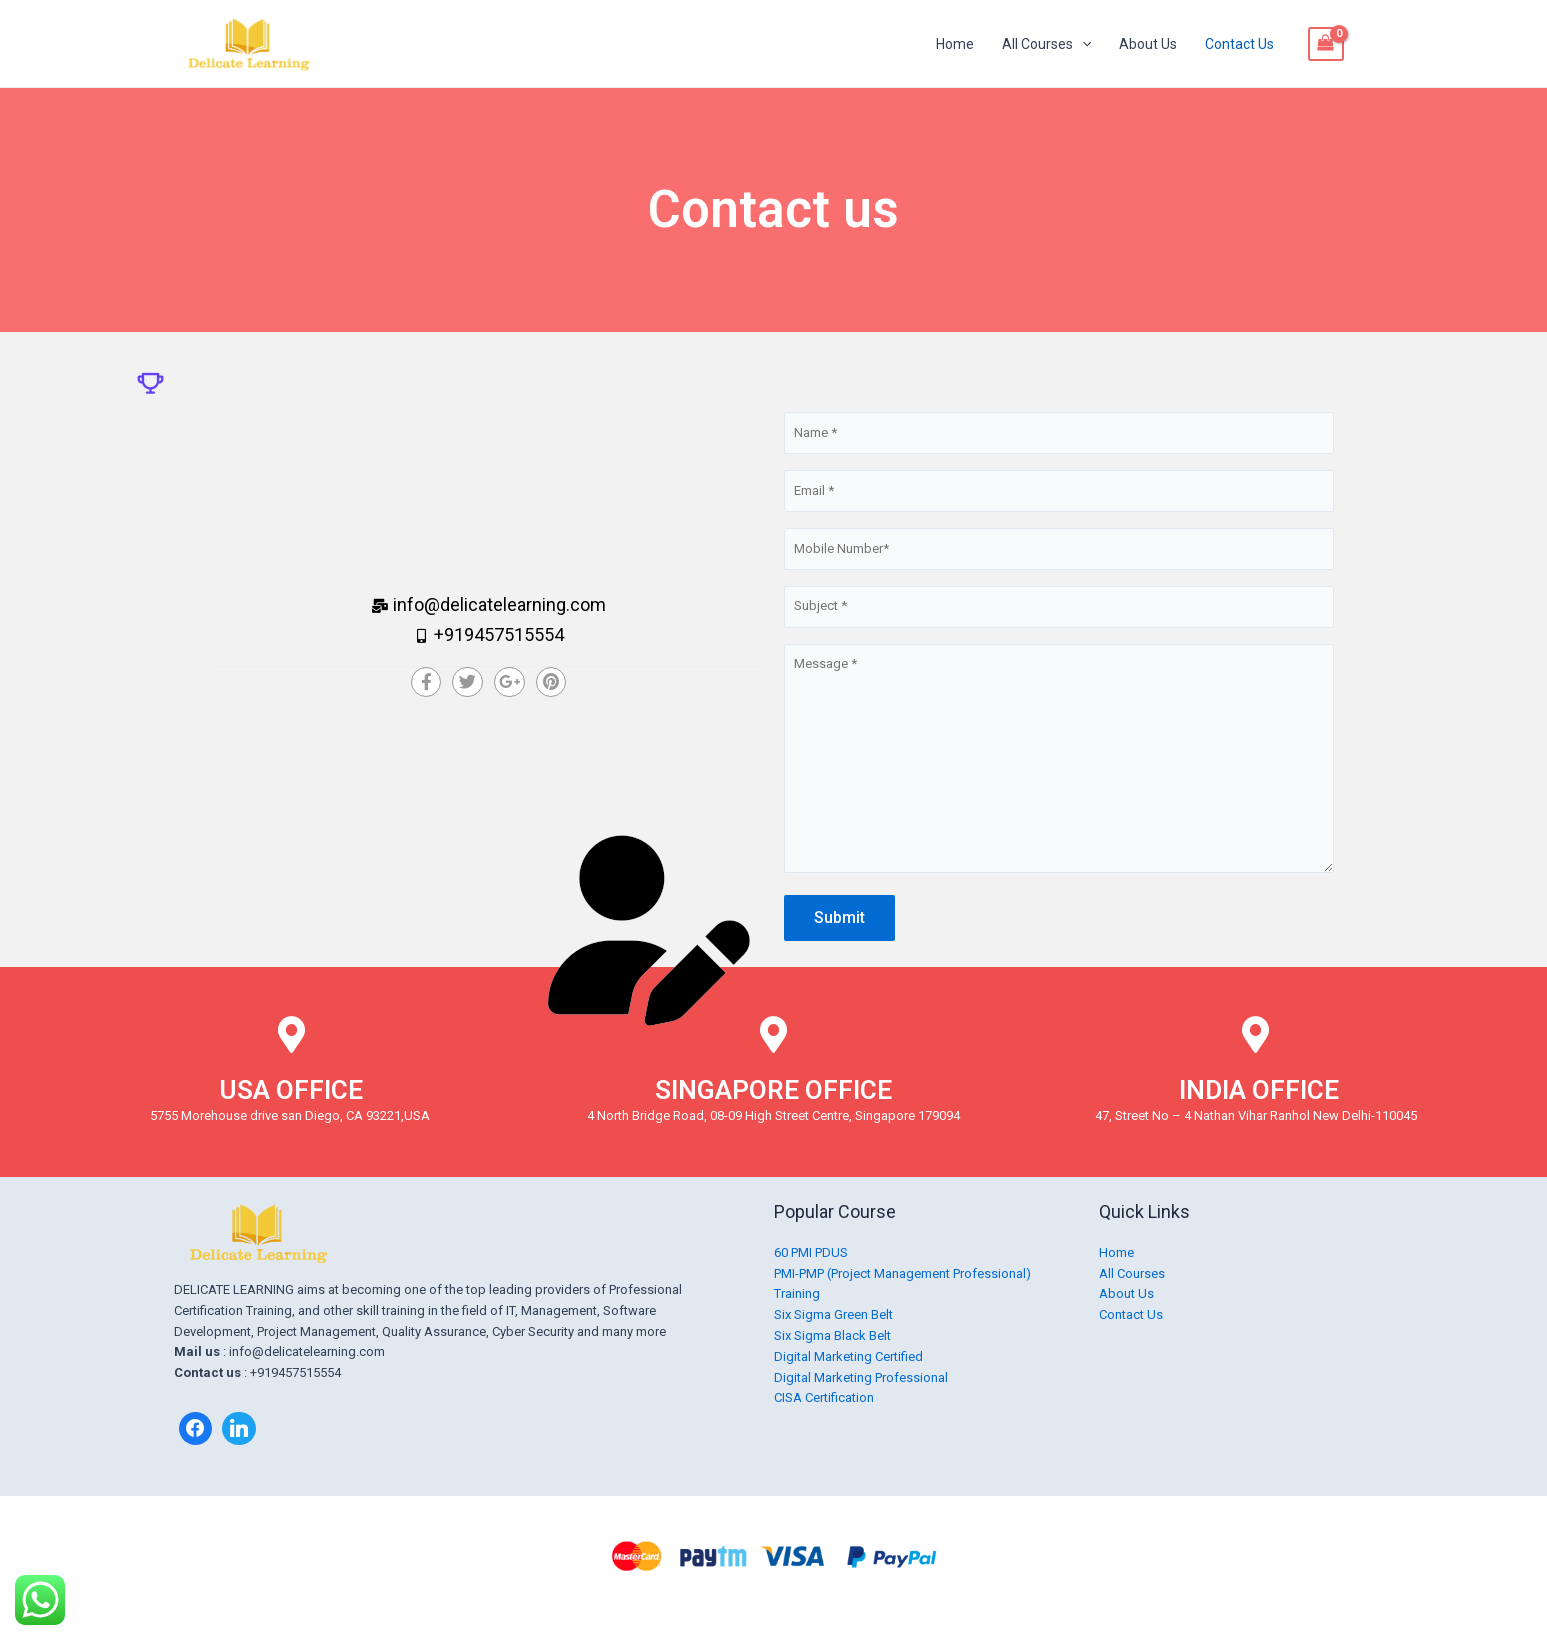 The image size is (1547, 1640). I want to click on view achievements or awards, so click(150, 382).